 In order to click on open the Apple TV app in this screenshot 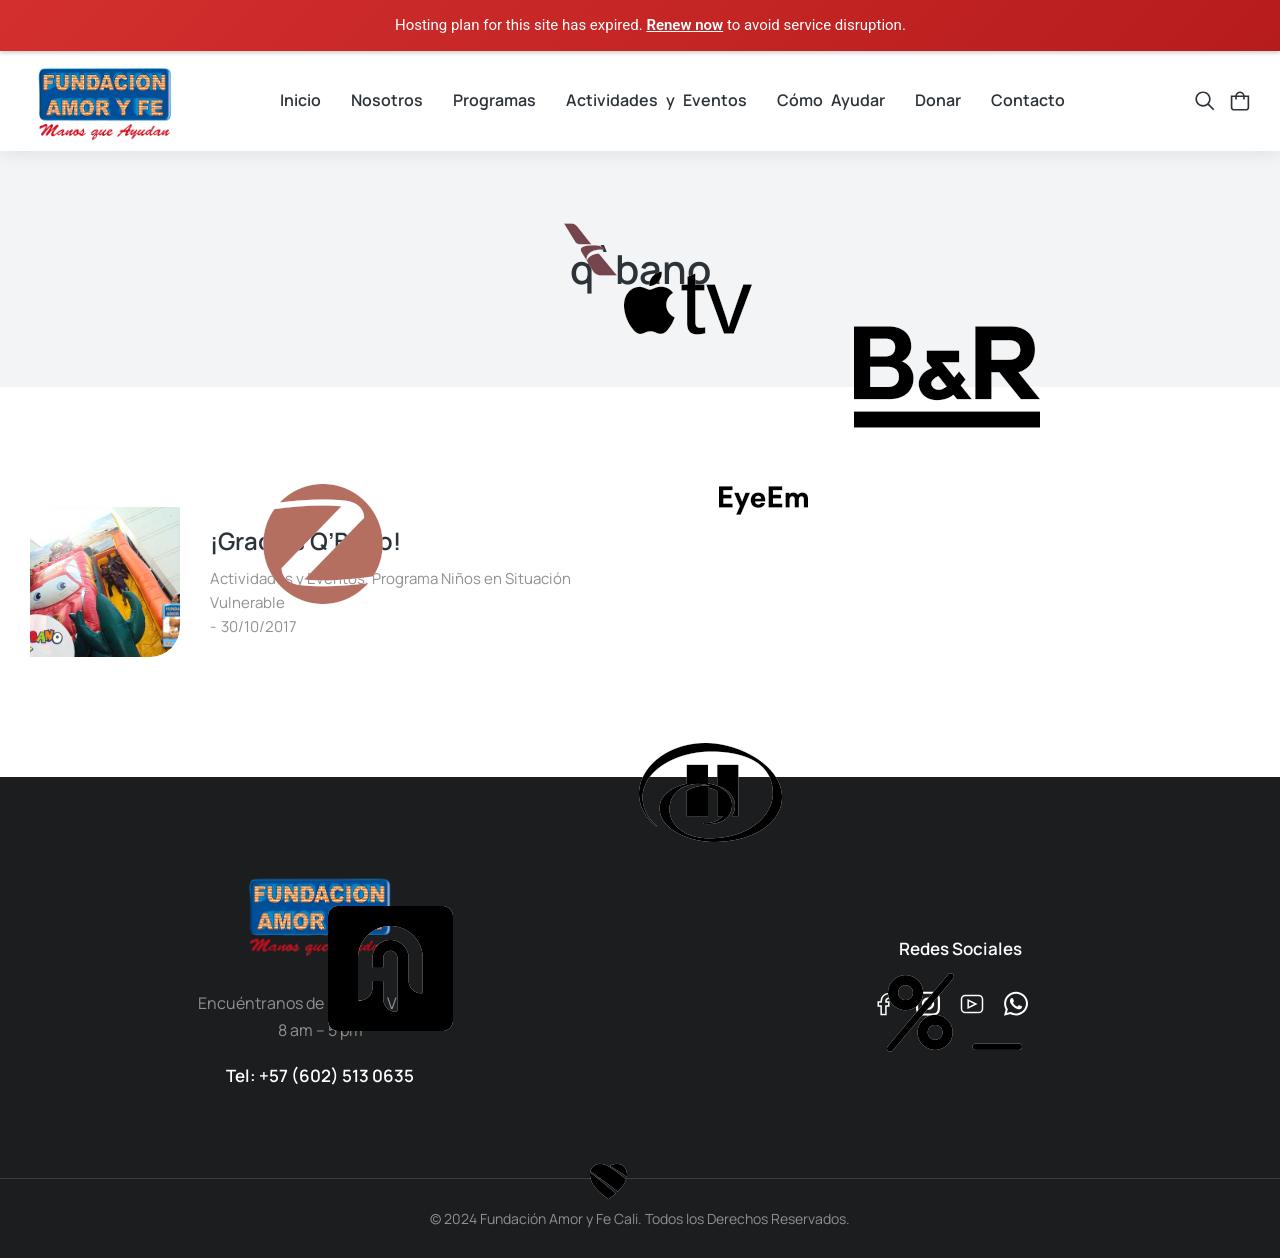, I will do `click(688, 303)`.